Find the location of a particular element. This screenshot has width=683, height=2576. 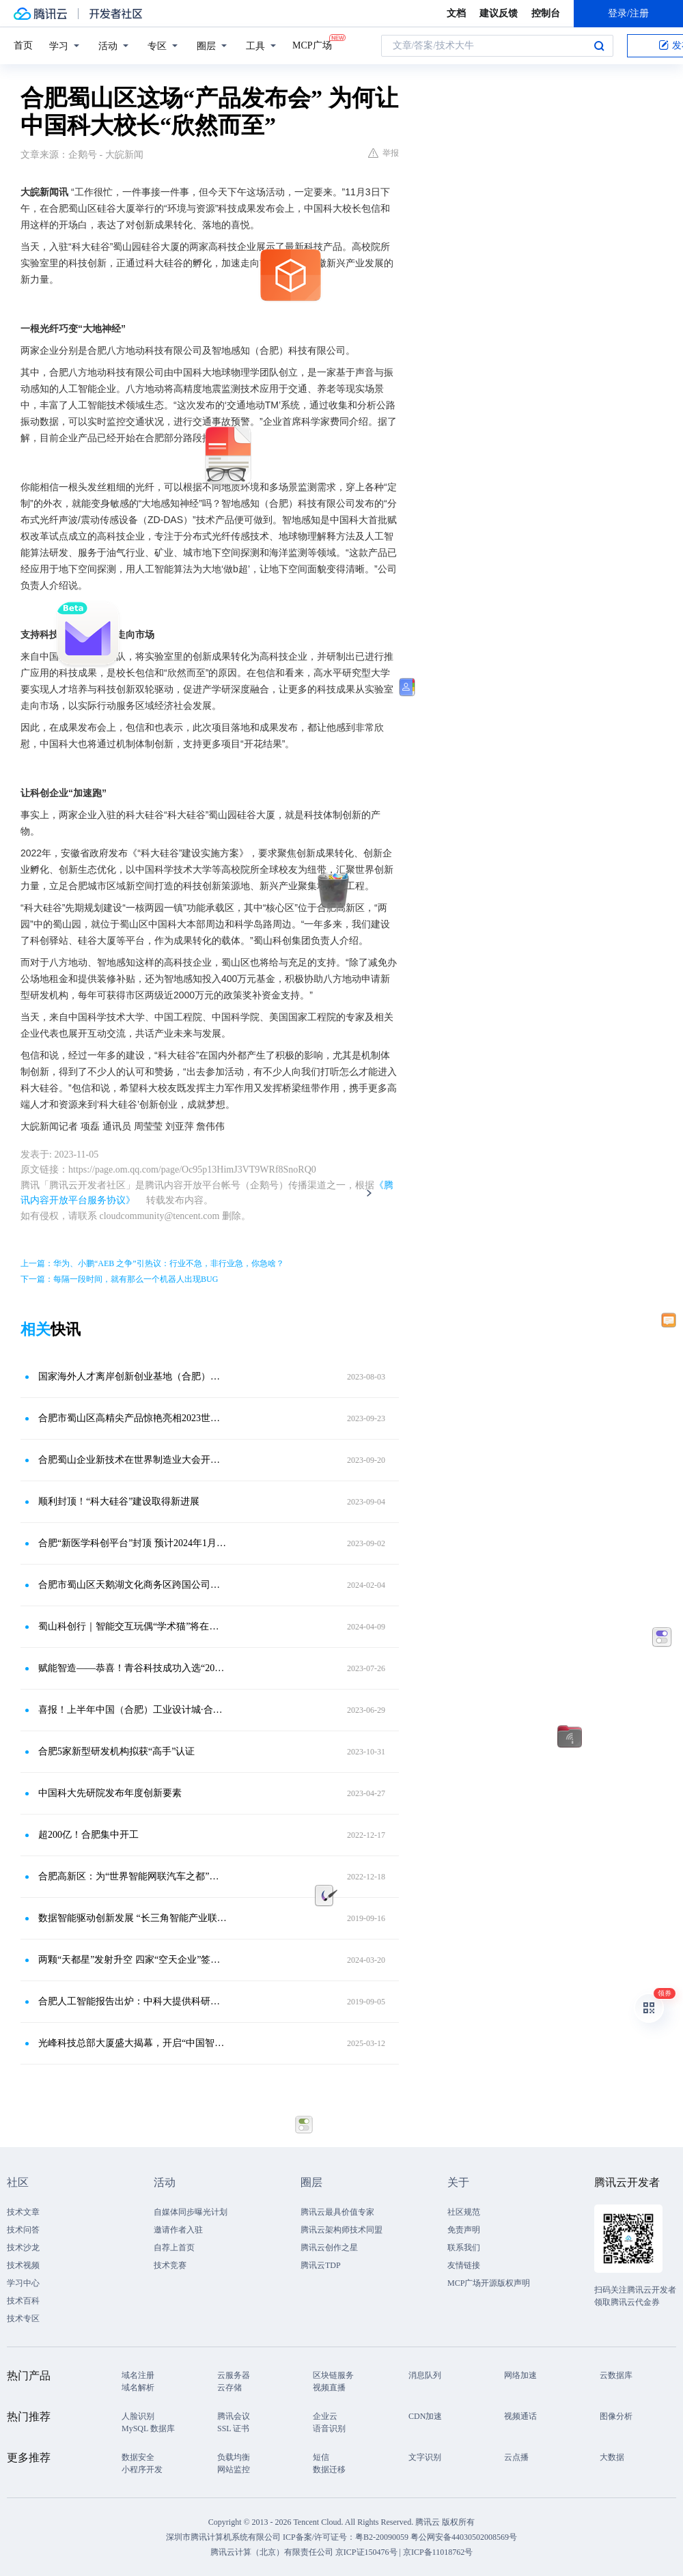

open instant messaging app is located at coordinates (669, 1320).